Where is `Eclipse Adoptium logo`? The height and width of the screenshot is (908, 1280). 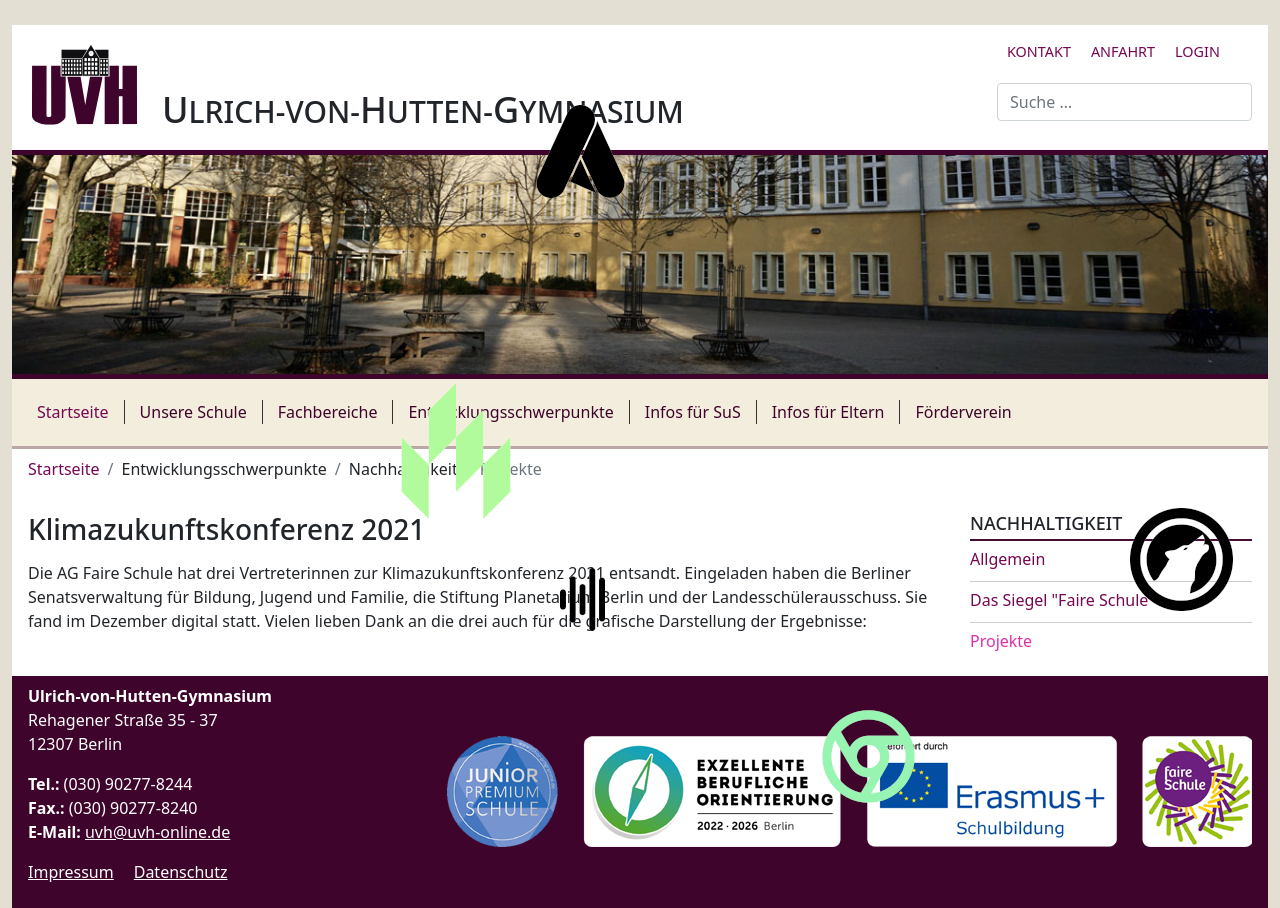 Eclipse Adoptium logo is located at coordinates (580, 151).